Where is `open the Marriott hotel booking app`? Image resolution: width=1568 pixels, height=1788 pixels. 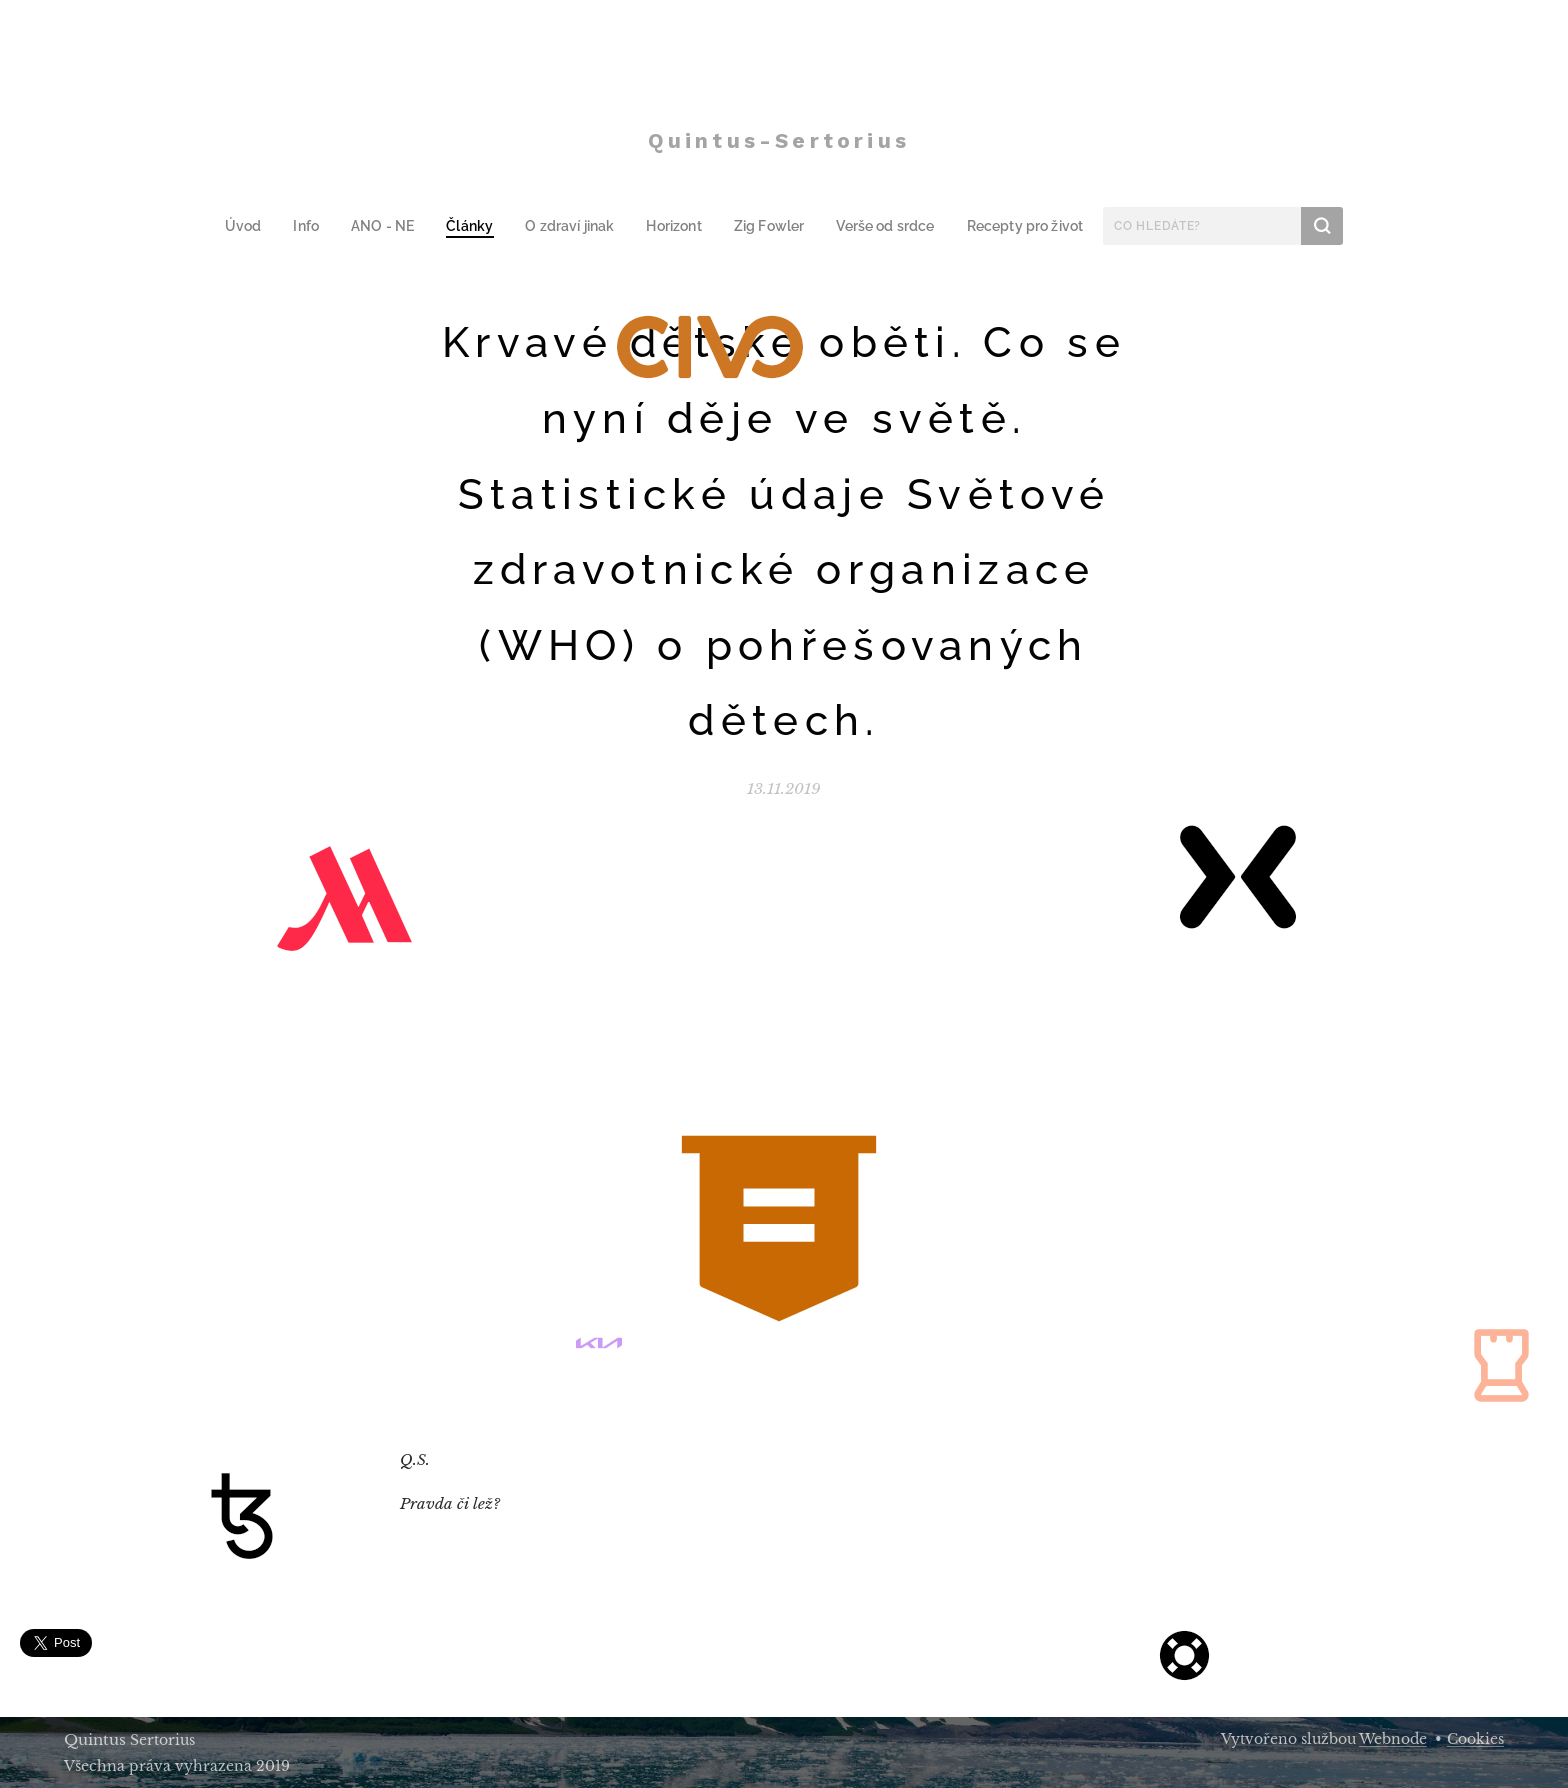
open the Marriott hotel booking app is located at coordinates (344, 898).